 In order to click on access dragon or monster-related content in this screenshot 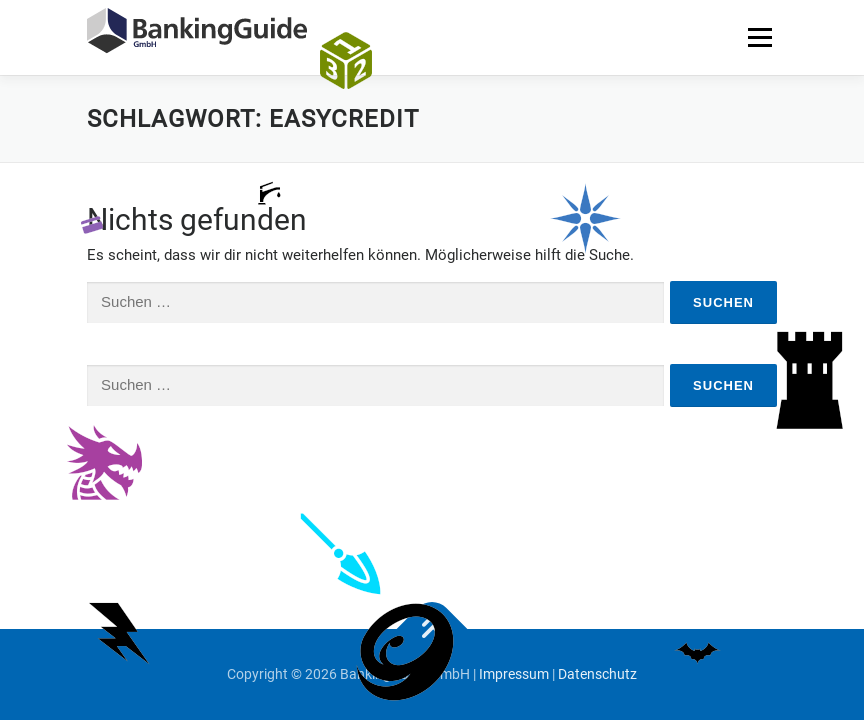, I will do `click(104, 462)`.